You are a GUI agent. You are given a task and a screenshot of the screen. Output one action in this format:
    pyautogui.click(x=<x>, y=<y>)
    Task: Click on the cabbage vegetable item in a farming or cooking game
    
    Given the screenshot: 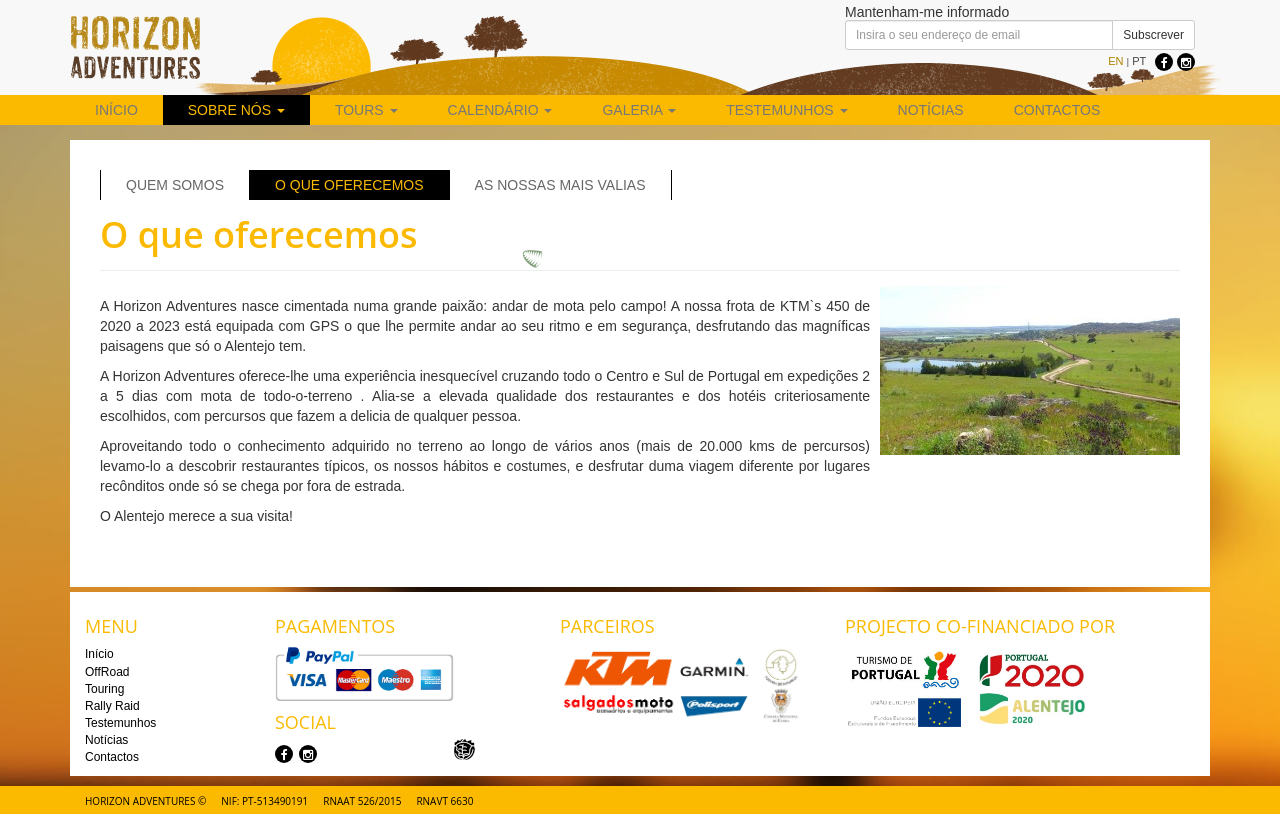 What is the action you would take?
    pyautogui.click(x=464, y=749)
    